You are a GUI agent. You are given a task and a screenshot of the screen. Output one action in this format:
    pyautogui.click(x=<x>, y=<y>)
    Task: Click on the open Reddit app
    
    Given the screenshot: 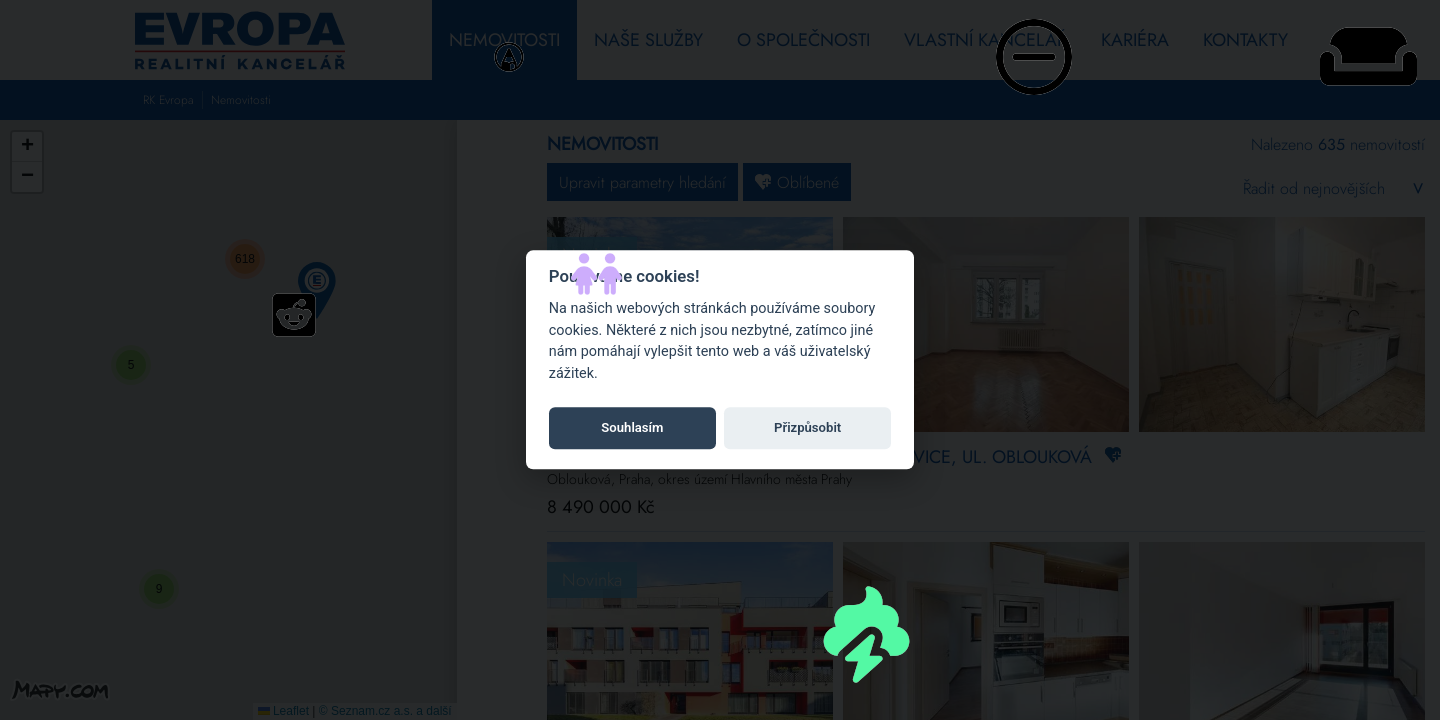 What is the action you would take?
    pyautogui.click(x=294, y=315)
    